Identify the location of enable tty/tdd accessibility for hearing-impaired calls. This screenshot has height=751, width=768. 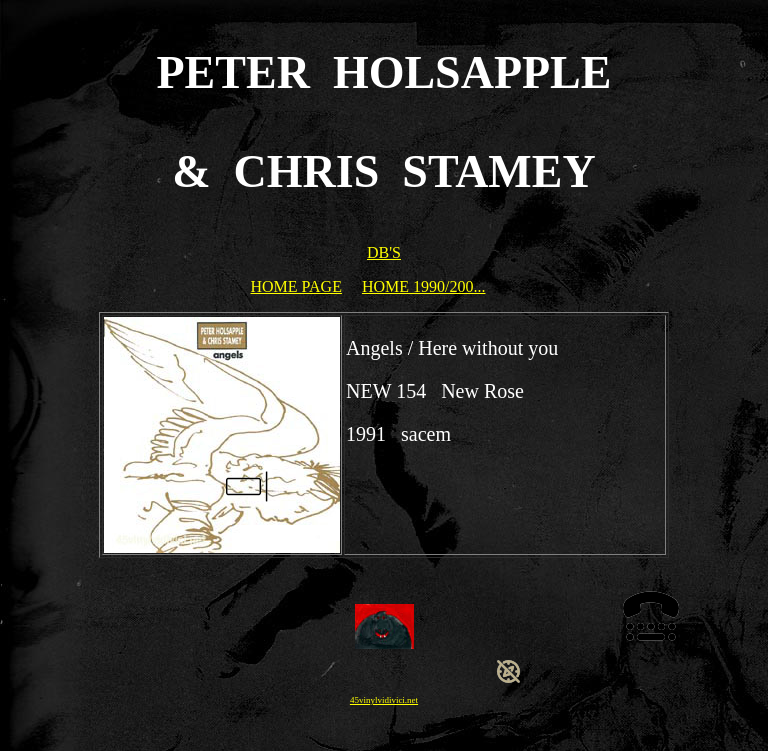
(651, 616).